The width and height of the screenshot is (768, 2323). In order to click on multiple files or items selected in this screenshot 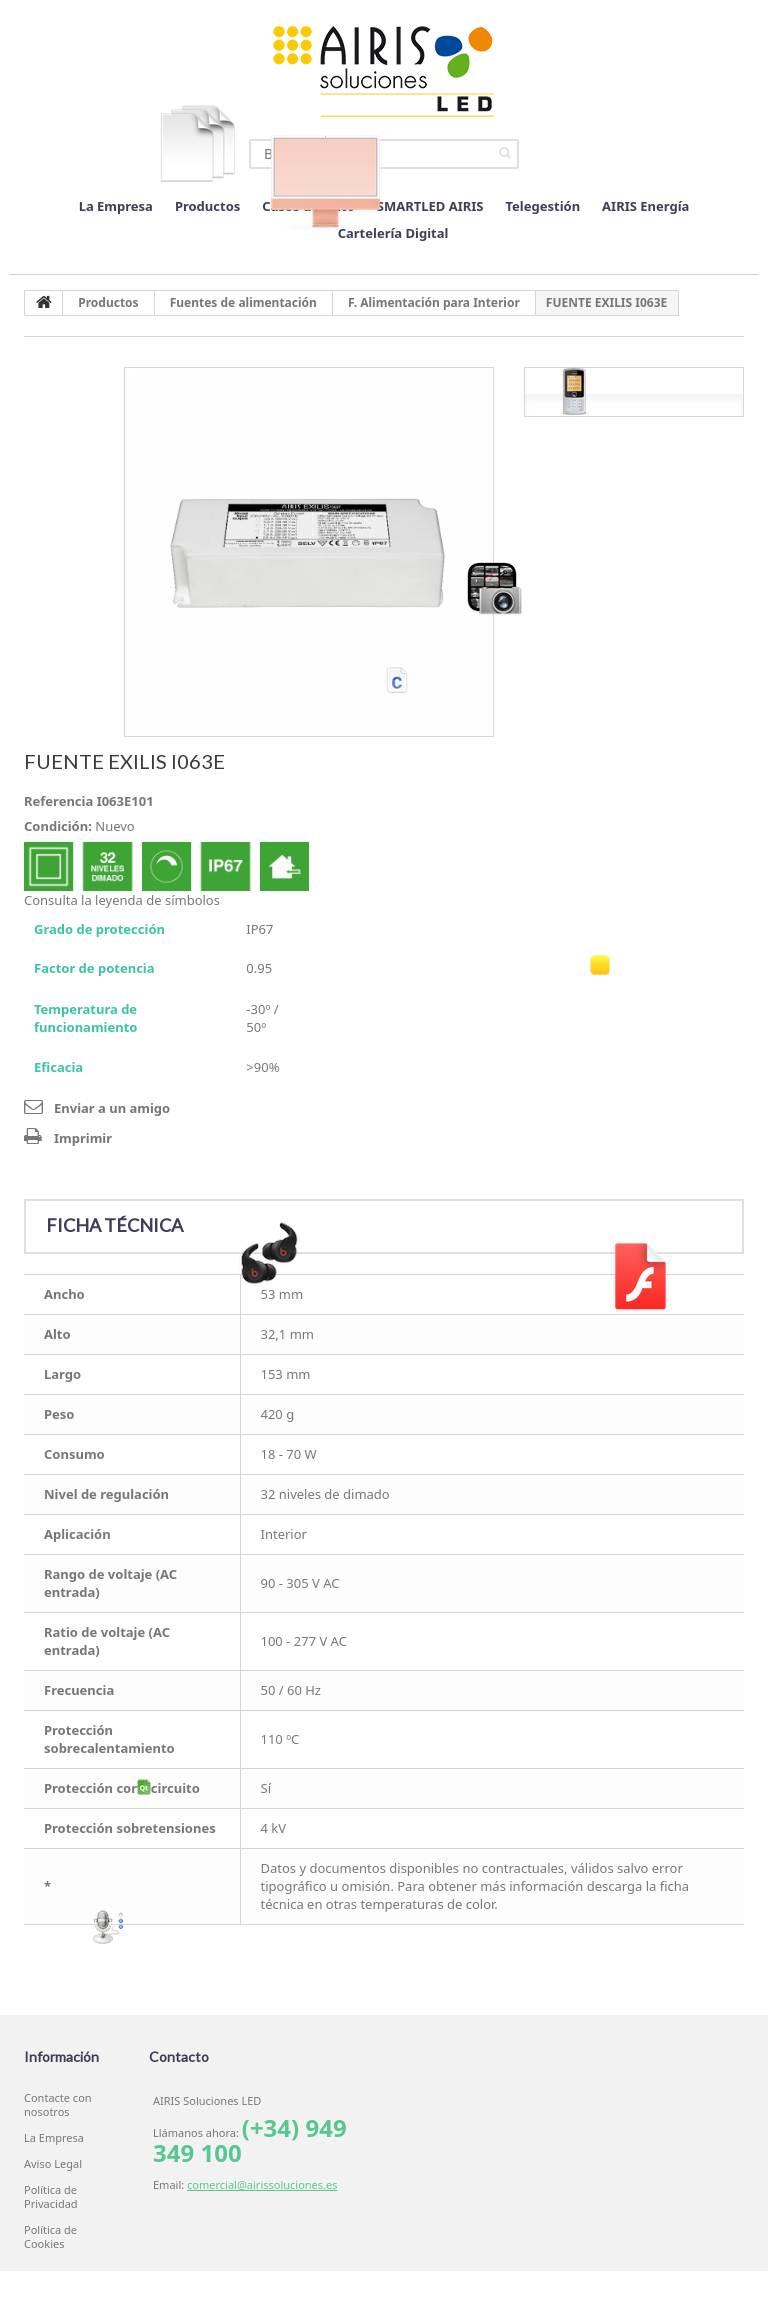, I will do `click(197, 144)`.